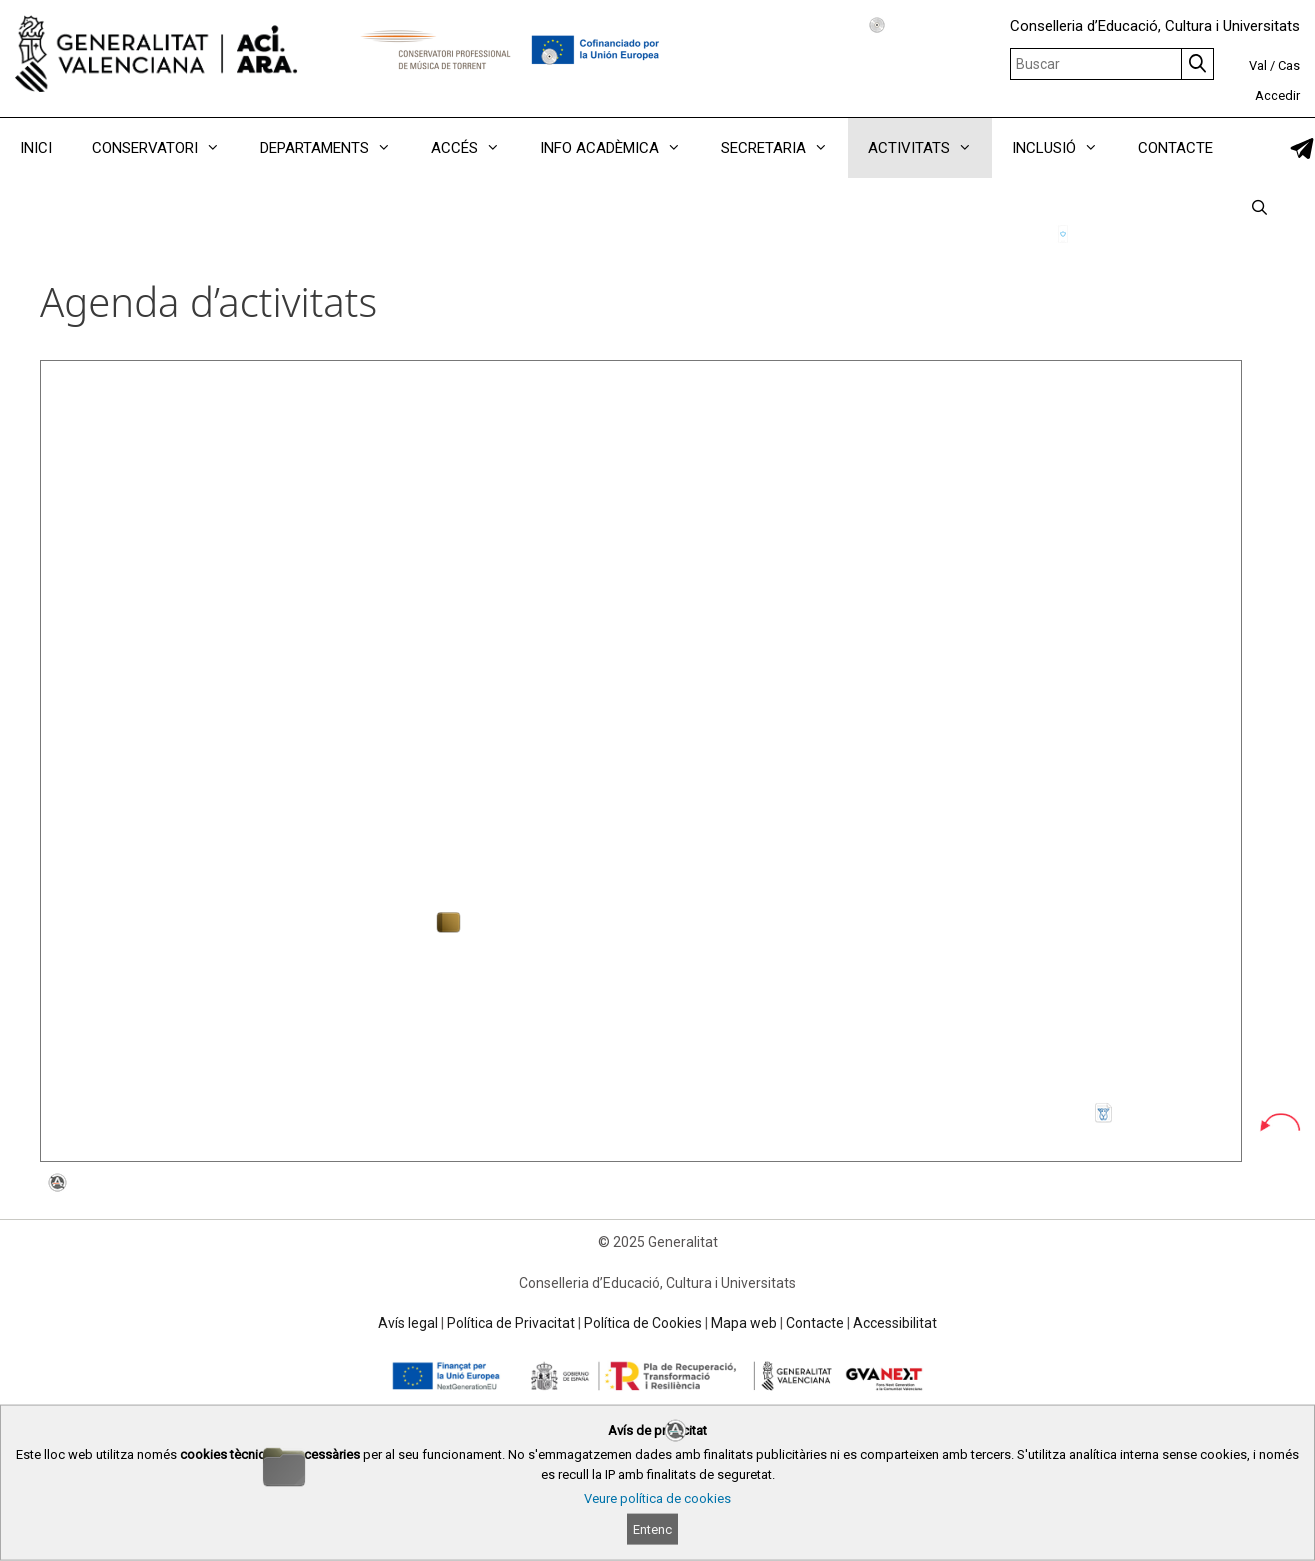  I want to click on open the software updater application, so click(57, 1182).